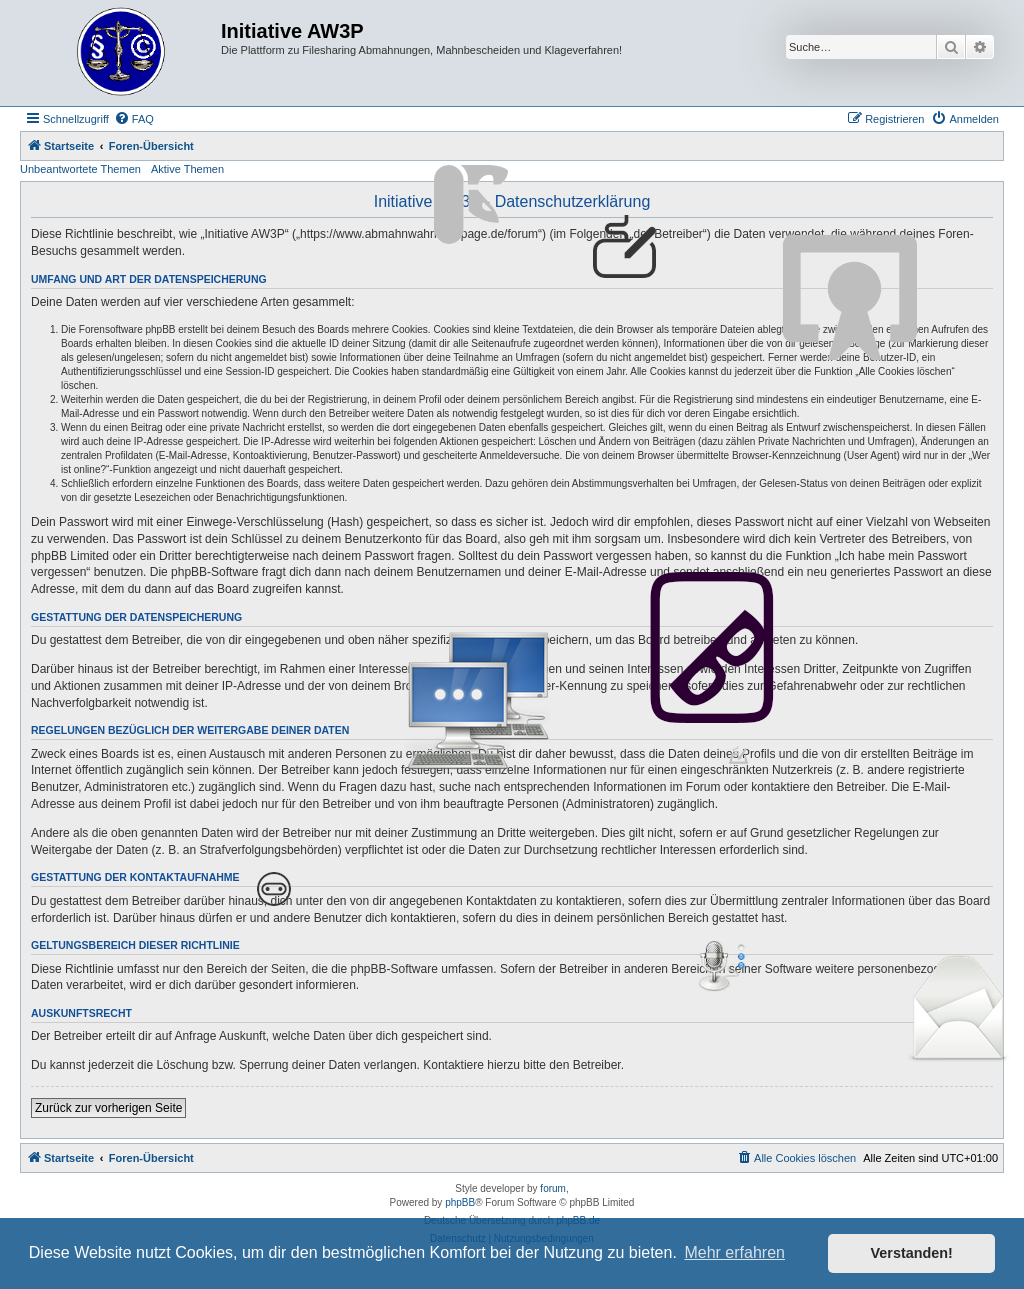 The image size is (1024, 1289). What do you see at coordinates (716, 647) in the screenshot?
I see `open the documents app` at bounding box center [716, 647].